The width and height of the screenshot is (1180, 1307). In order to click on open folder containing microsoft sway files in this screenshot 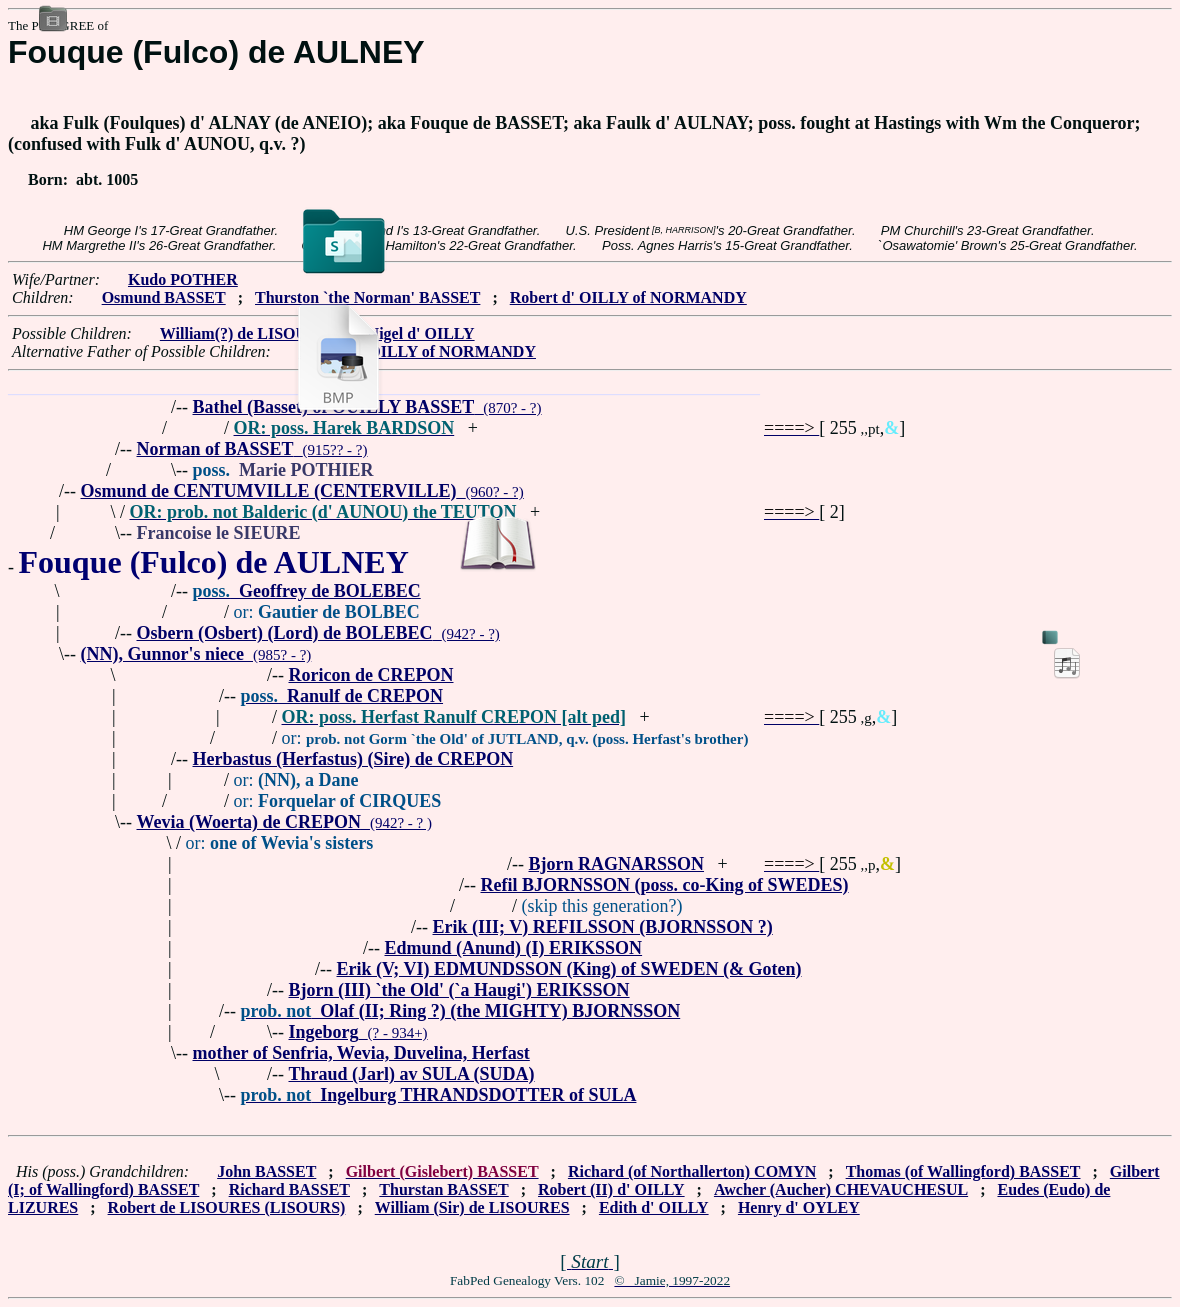, I will do `click(343, 243)`.